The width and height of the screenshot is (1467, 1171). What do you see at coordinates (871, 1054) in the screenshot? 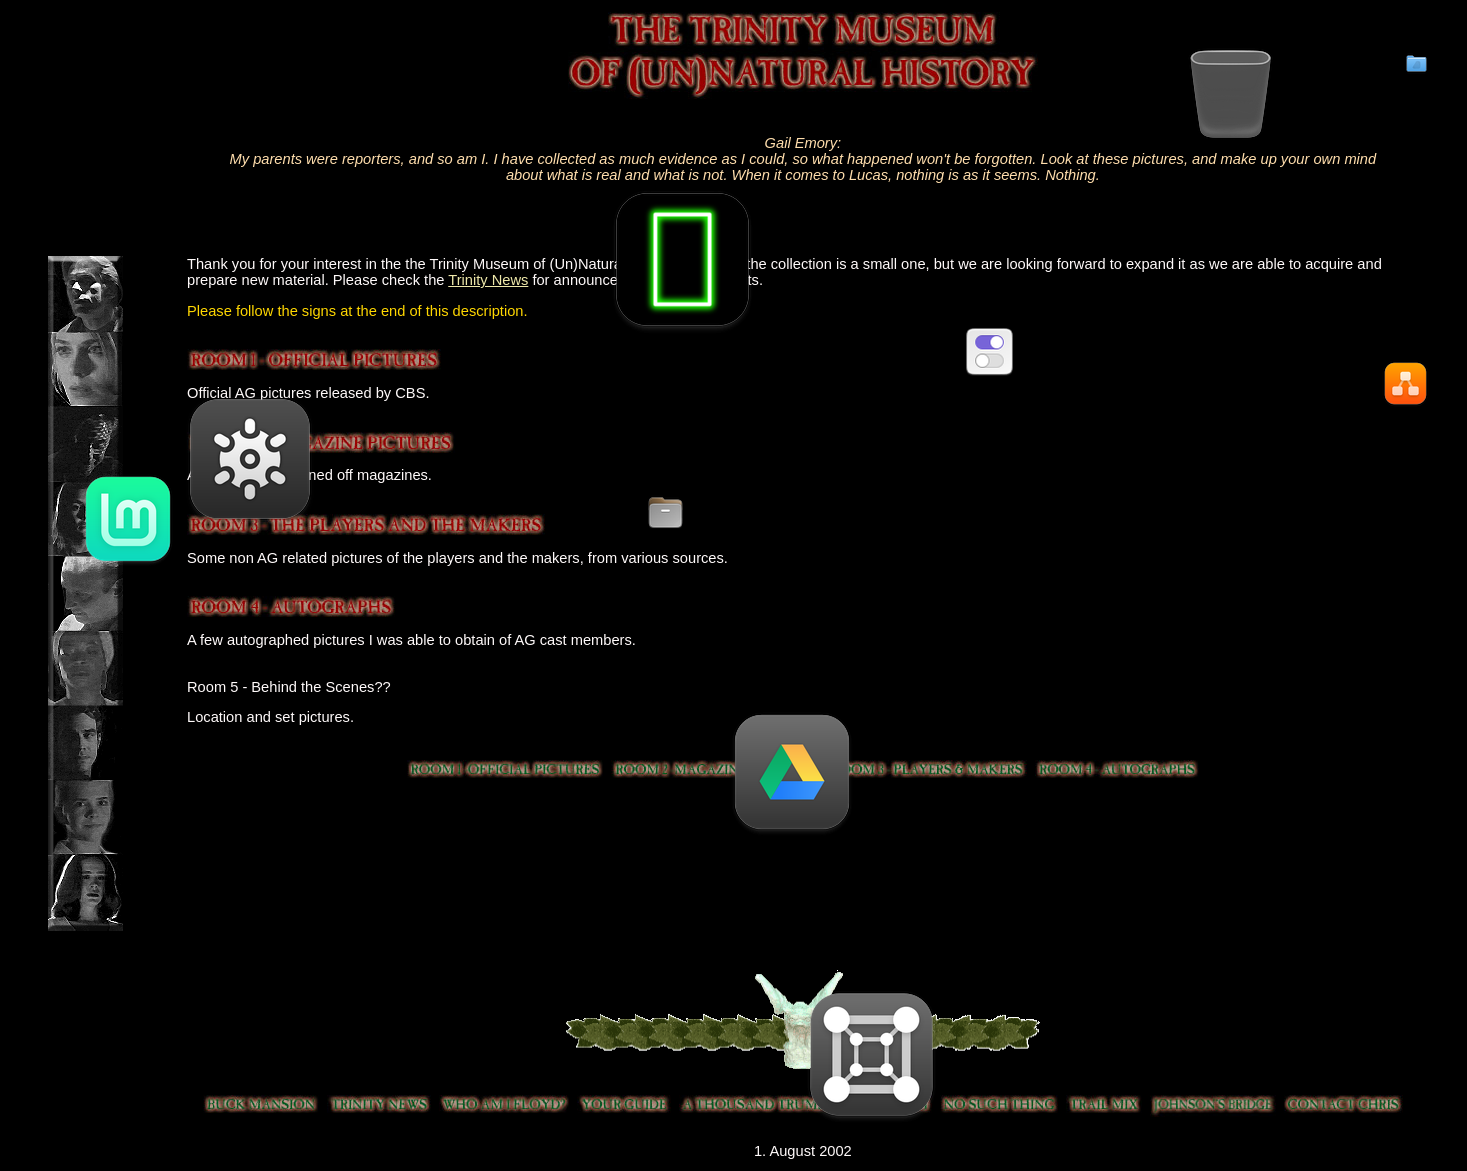
I see `open gnome boxes virtual machine manager` at bounding box center [871, 1054].